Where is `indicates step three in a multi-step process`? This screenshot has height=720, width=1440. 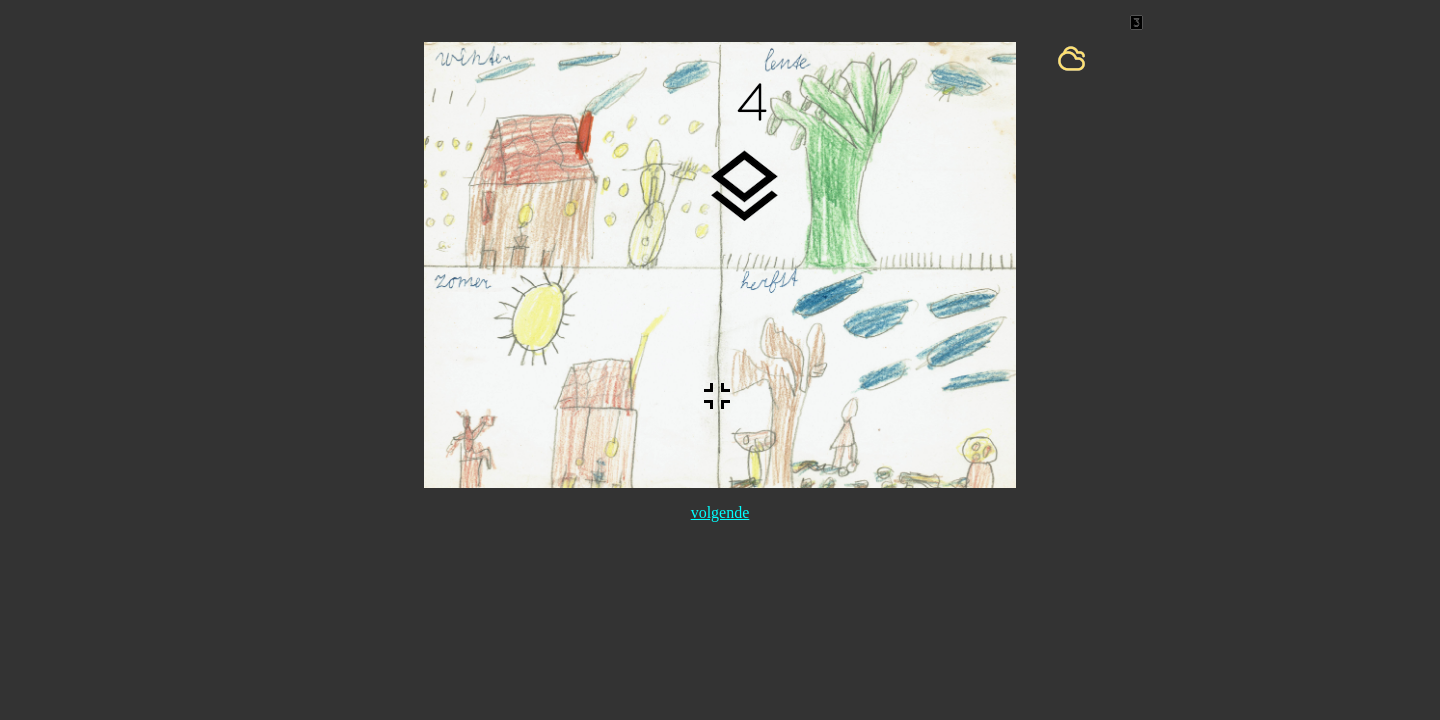
indicates step three in a multi-step process is located at coordinates (1136, 22).